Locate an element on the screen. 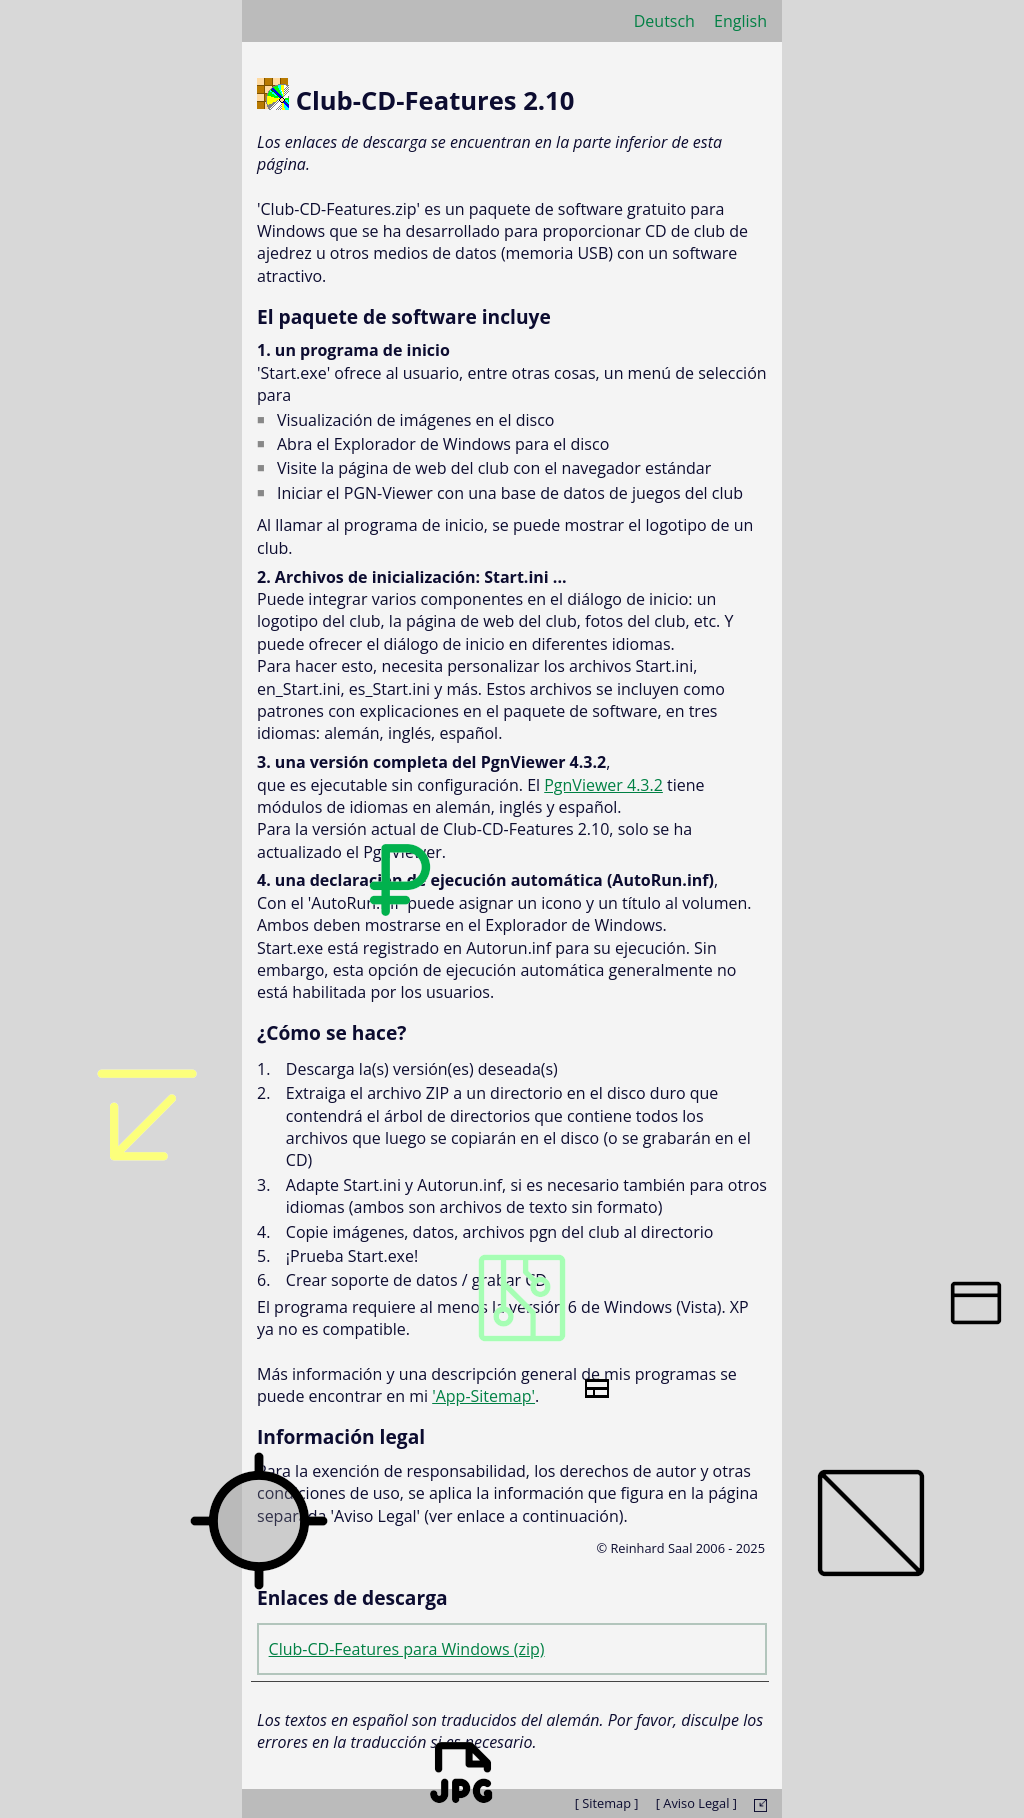  access hardware or circuit settings is located at coordinates (522, 1298).